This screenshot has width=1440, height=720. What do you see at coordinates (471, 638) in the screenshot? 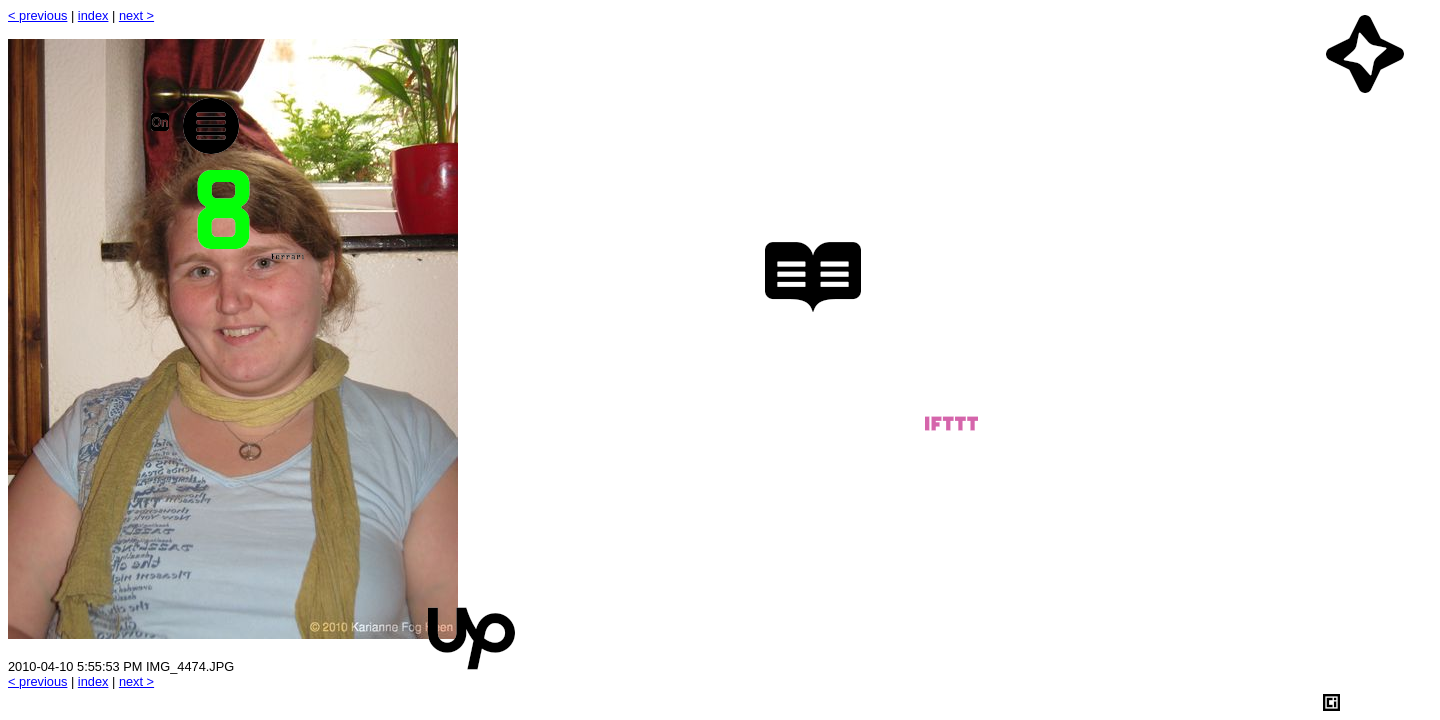
I see `open the Upwork app` at bounding box center [471, 638].